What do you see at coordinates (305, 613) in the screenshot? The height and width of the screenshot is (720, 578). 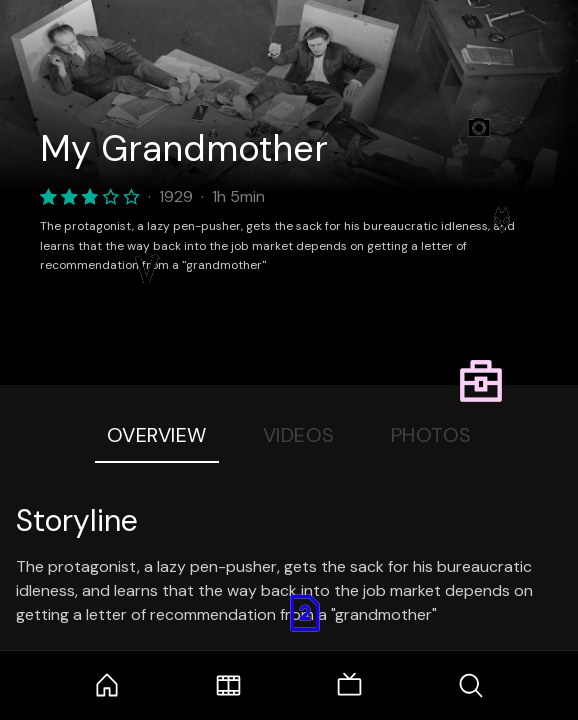 I see `indicates SIM card 2 is active` at bounding box center [305, 613].